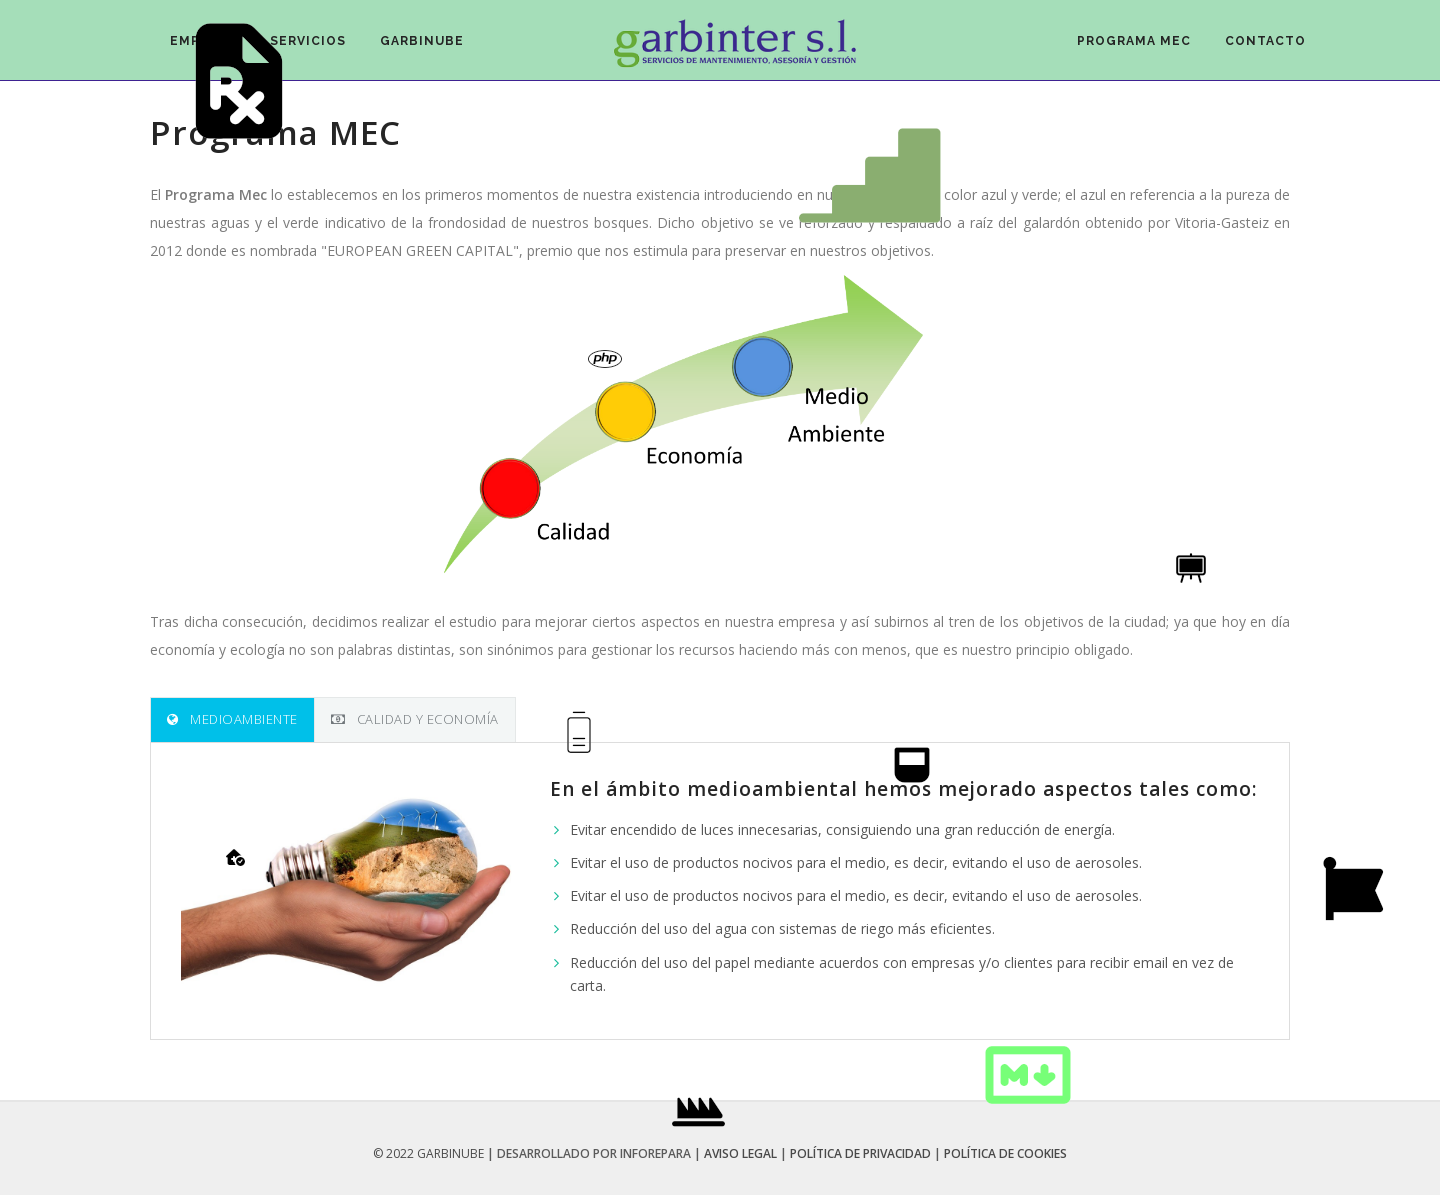 This screenshot has width=1440, height=1195. I want to click on format text using markdown, so click(1028, 1075).